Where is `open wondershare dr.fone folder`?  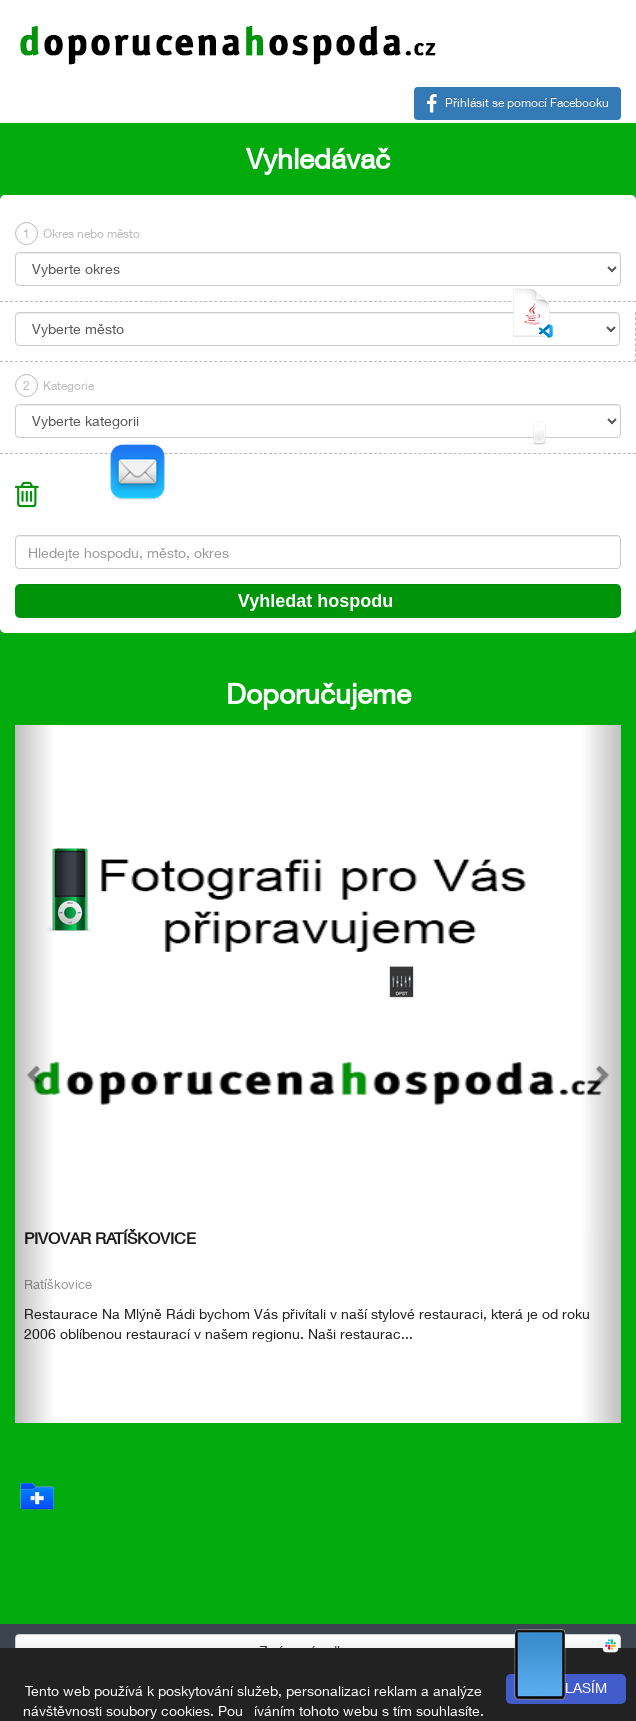
open wondershare dr.fone folder is located at coordinates (37, 1497).